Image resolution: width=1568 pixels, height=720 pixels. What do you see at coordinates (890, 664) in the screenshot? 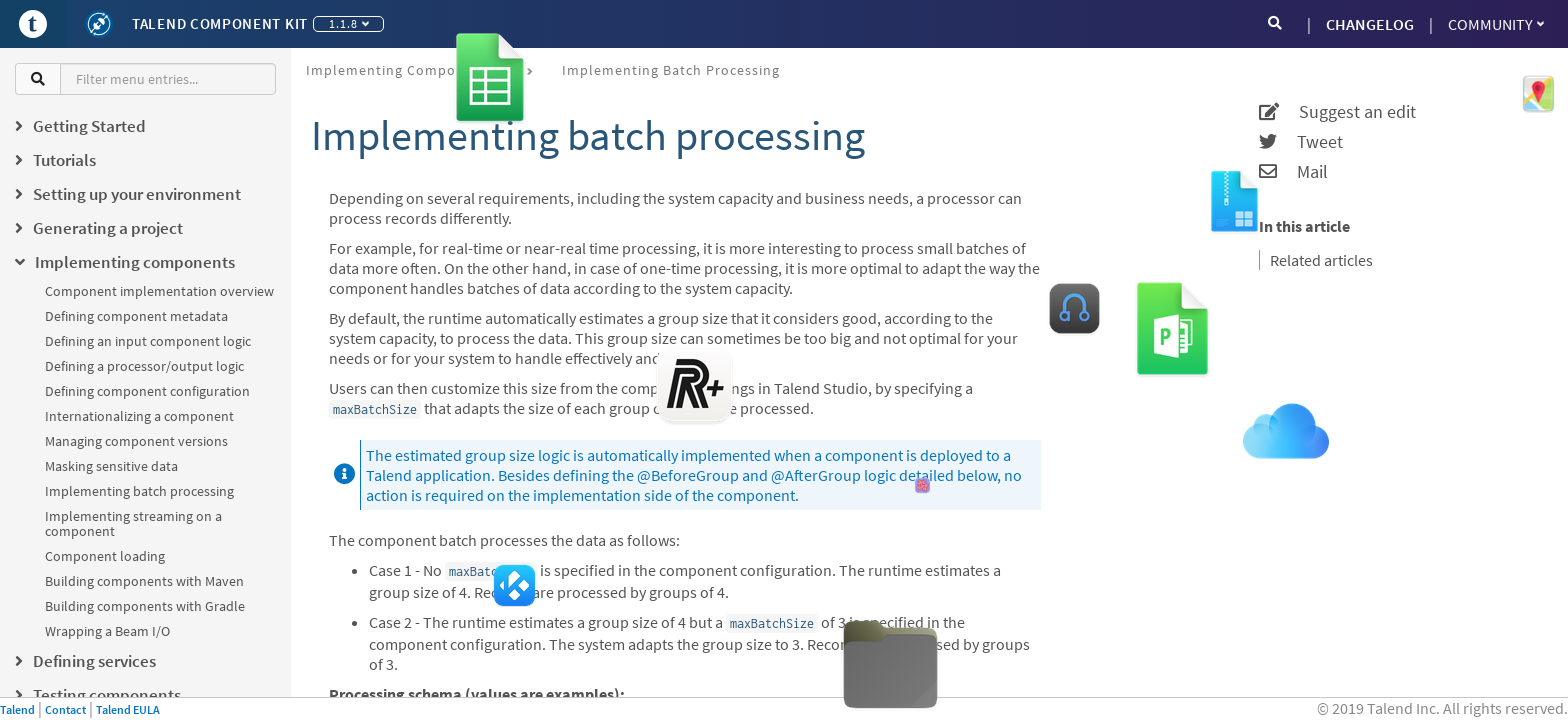
I see `open folder to view contents` at bounding box center [890, 664].